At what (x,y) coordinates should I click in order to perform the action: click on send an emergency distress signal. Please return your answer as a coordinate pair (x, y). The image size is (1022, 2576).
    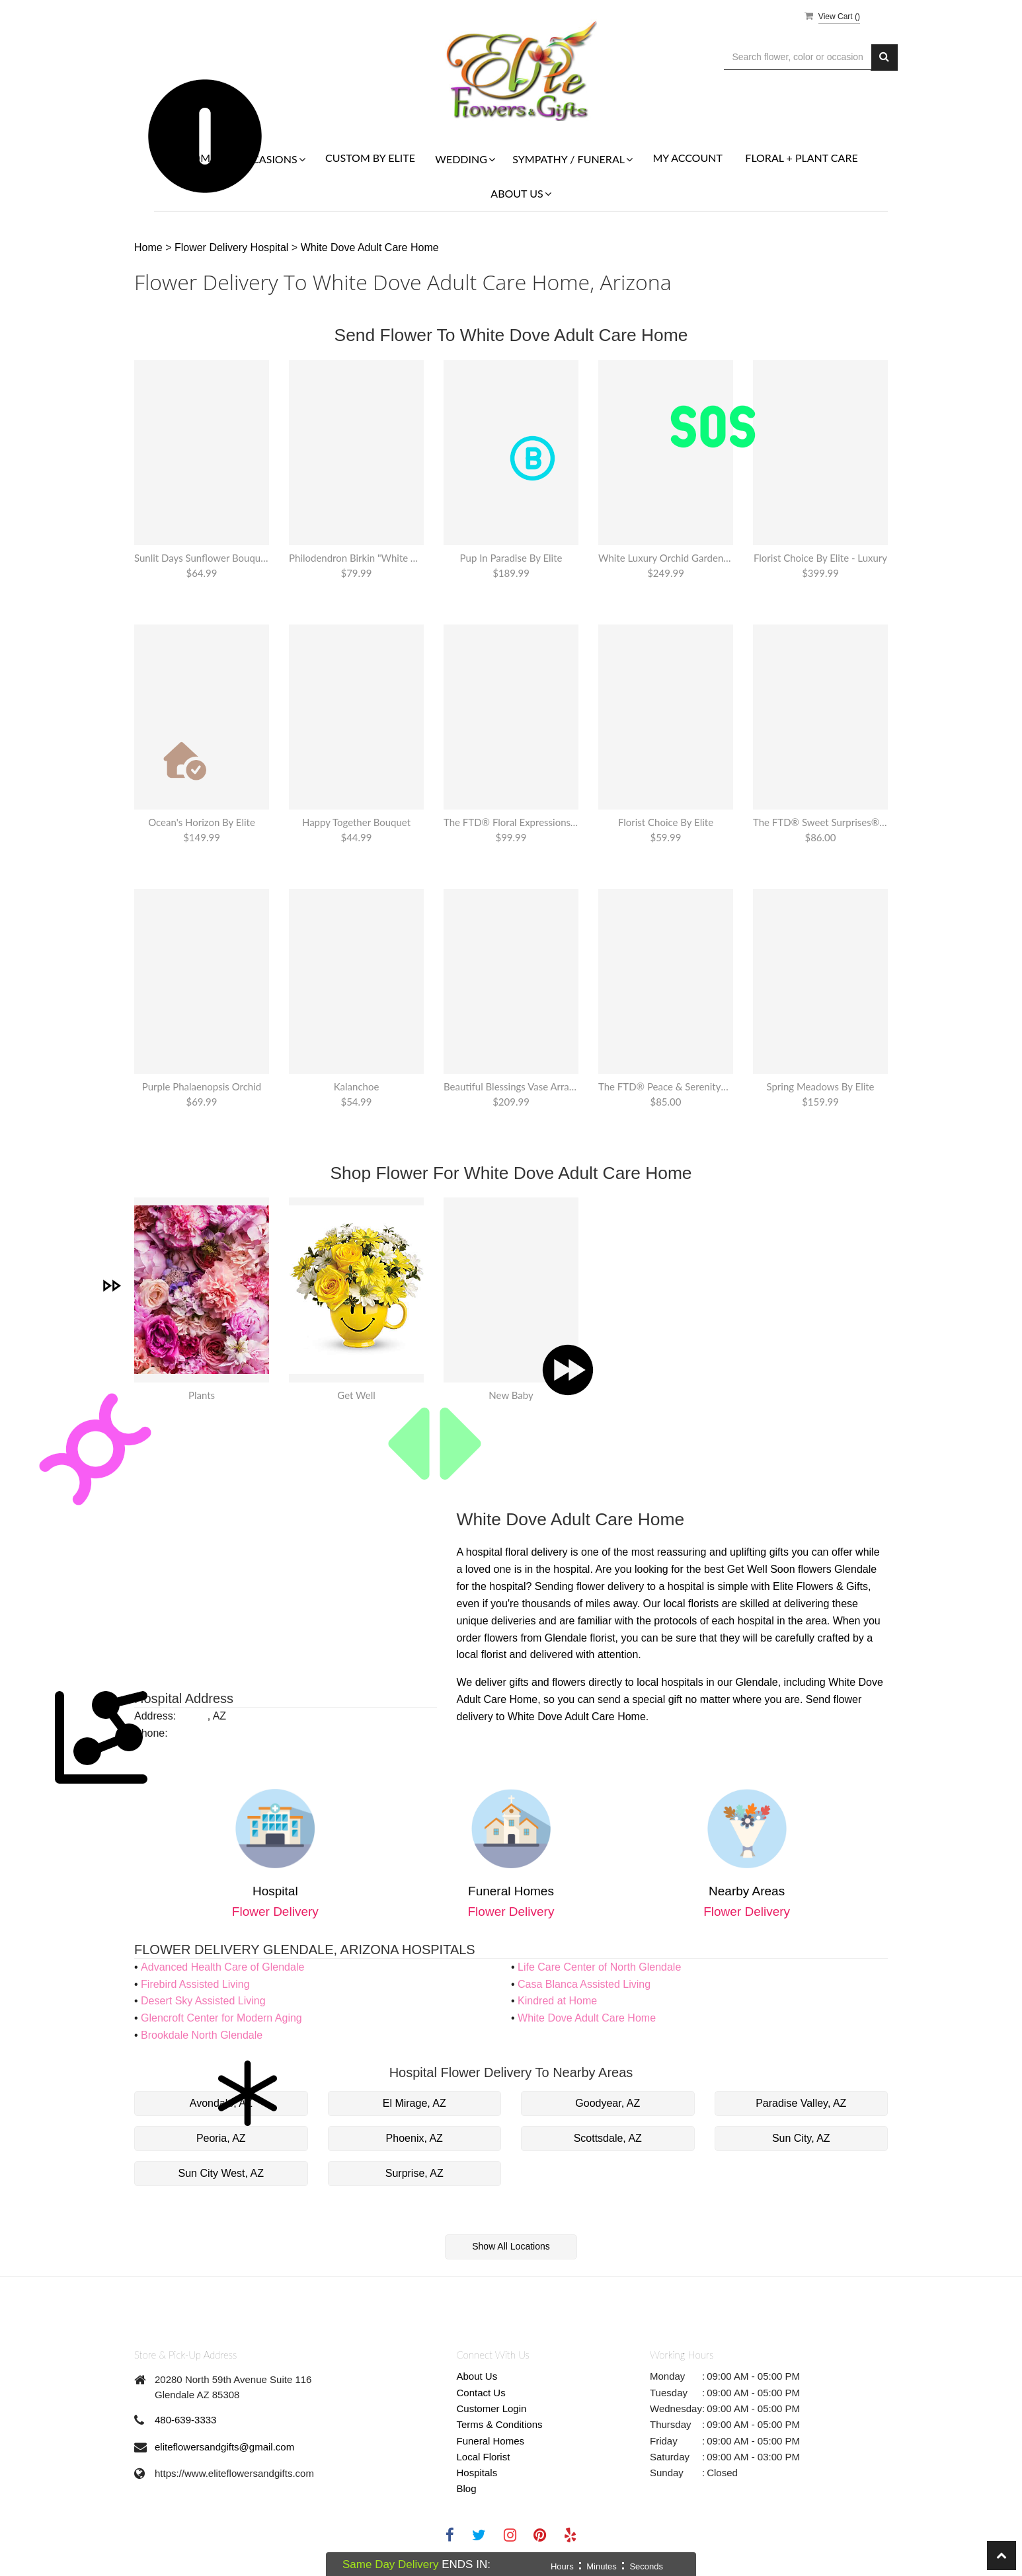
    Looking at the image, I should click on (713, 426).